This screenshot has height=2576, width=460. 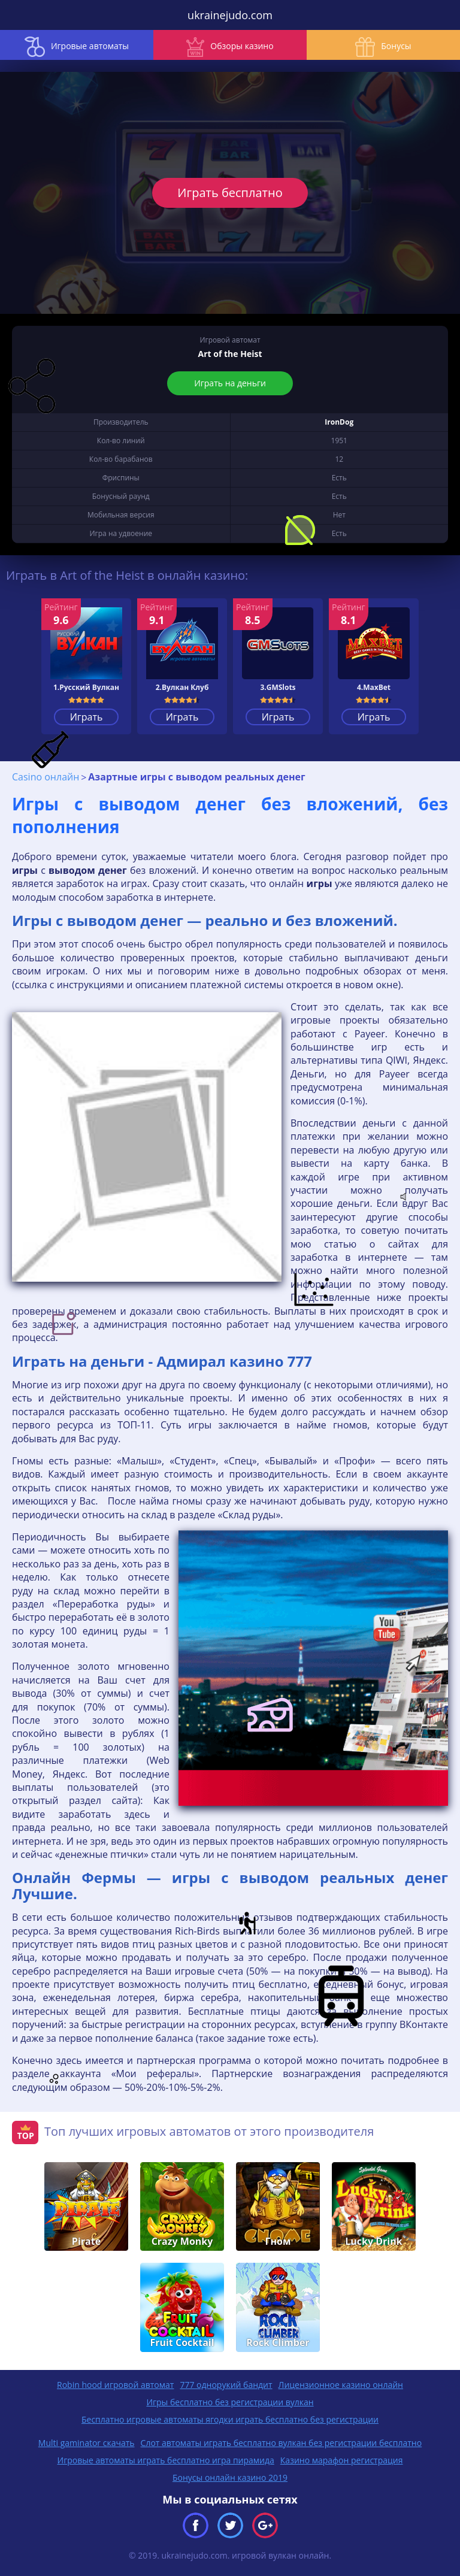 What do you see at coordinates (63, 1324) in the screenshot?
I see `indicates new notification or alert` at bounding box center [63, 1324].